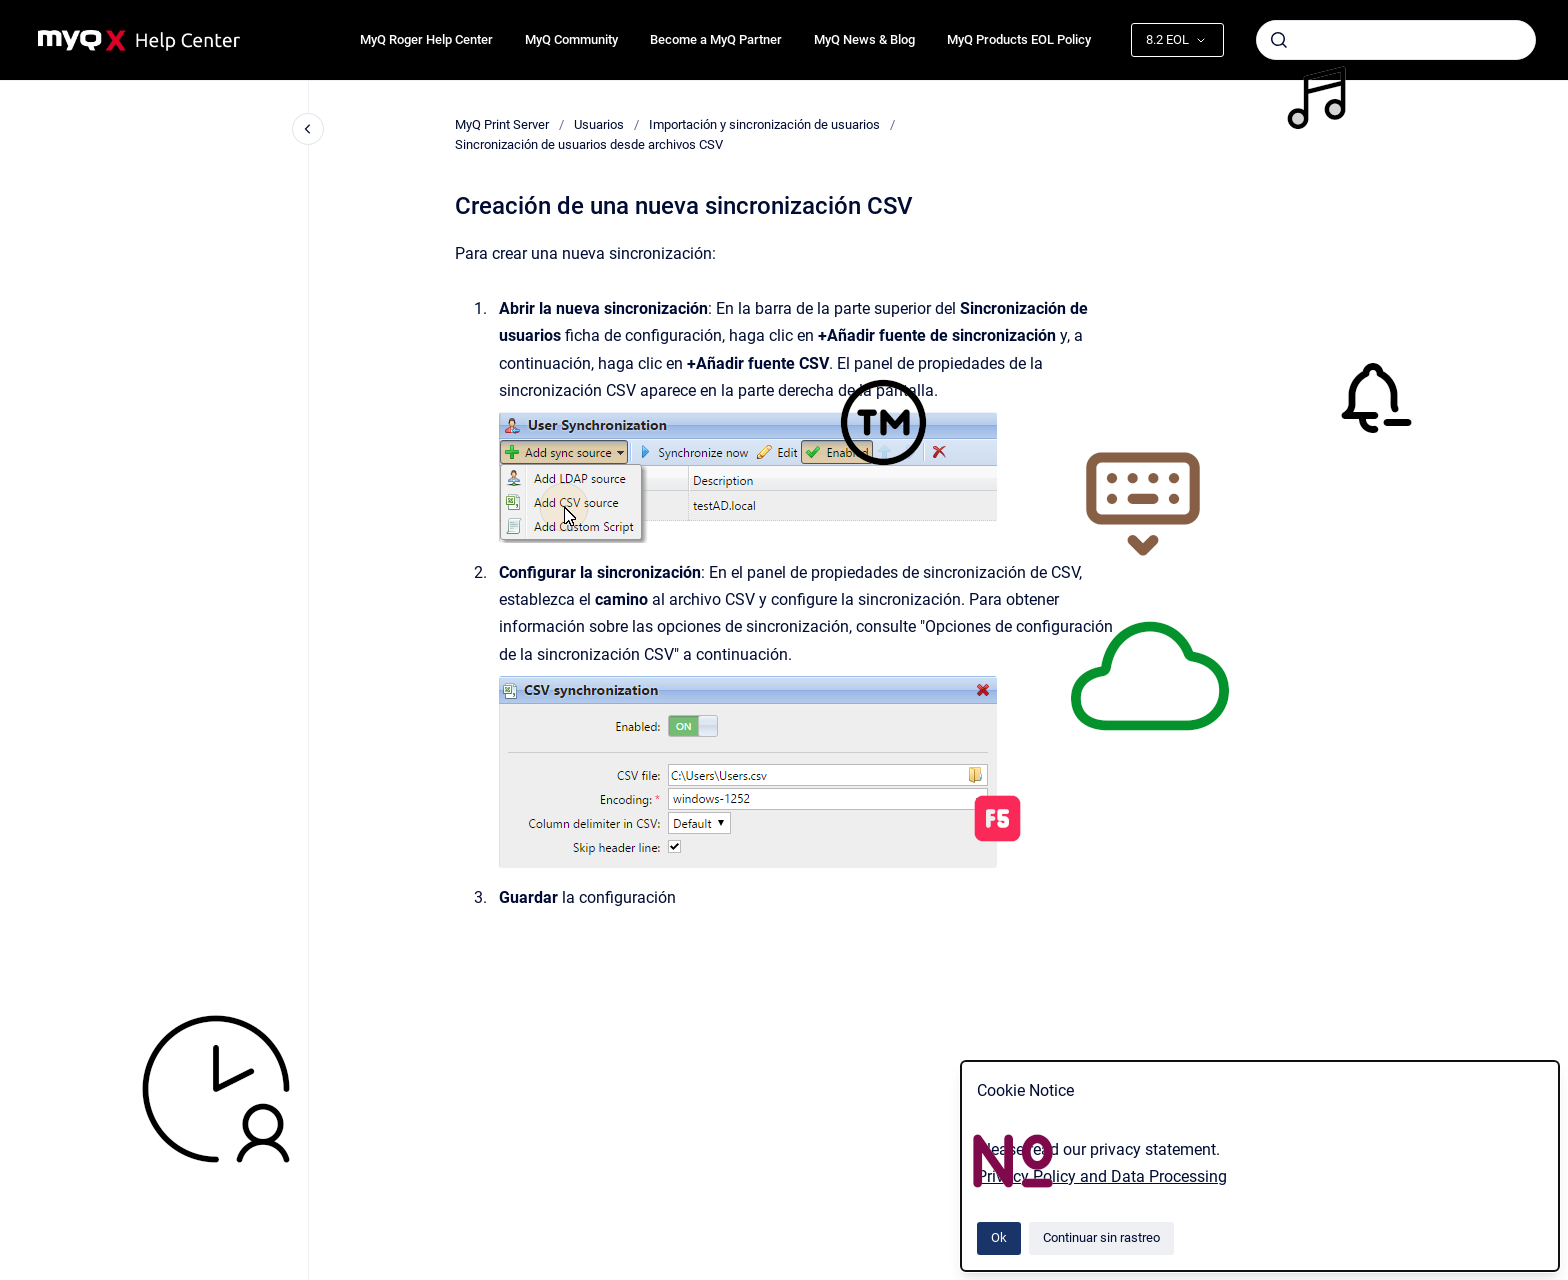  What do you see at coordinates (1143, 504) in the screenshot?
I see `show on-screen keyboard` at bounding box center [1143, 504].